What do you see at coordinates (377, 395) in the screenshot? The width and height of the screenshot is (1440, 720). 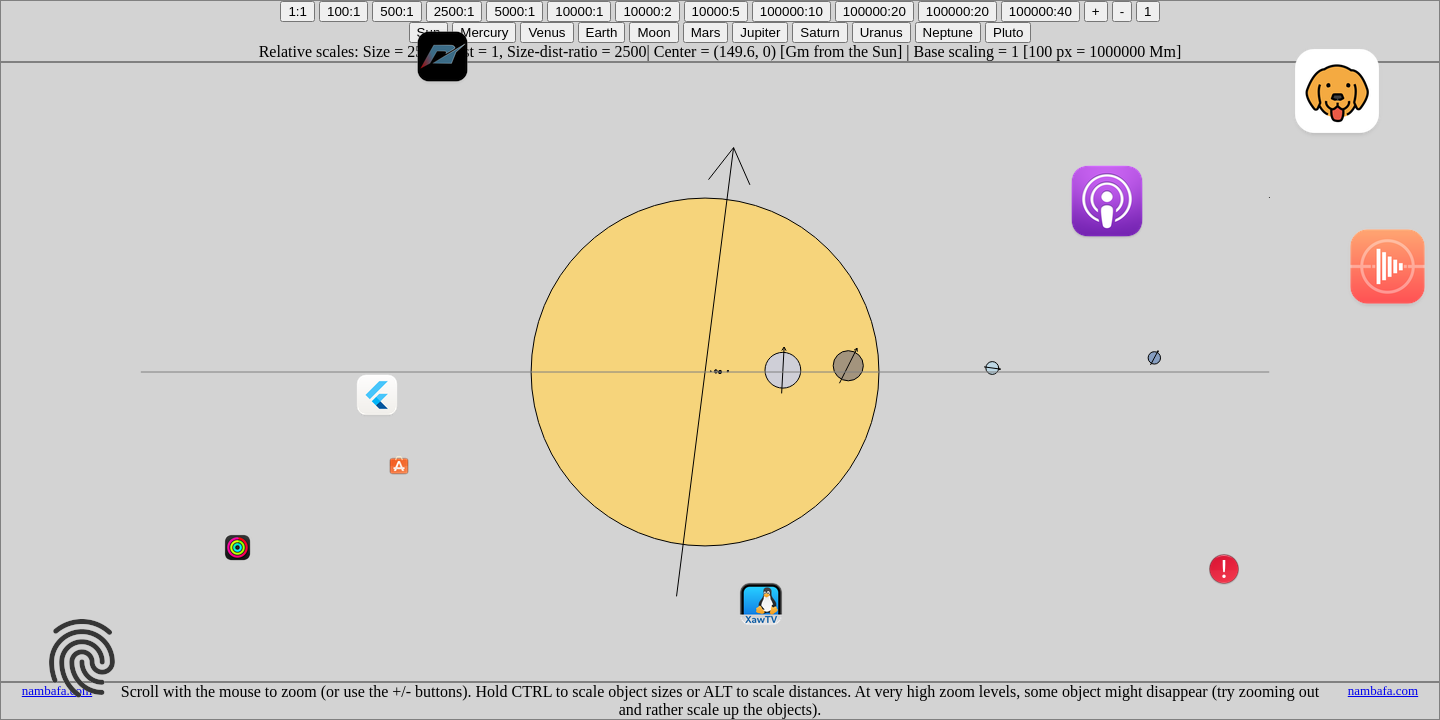 I see `open the Flutter development application` at bounding box center [377, 395].